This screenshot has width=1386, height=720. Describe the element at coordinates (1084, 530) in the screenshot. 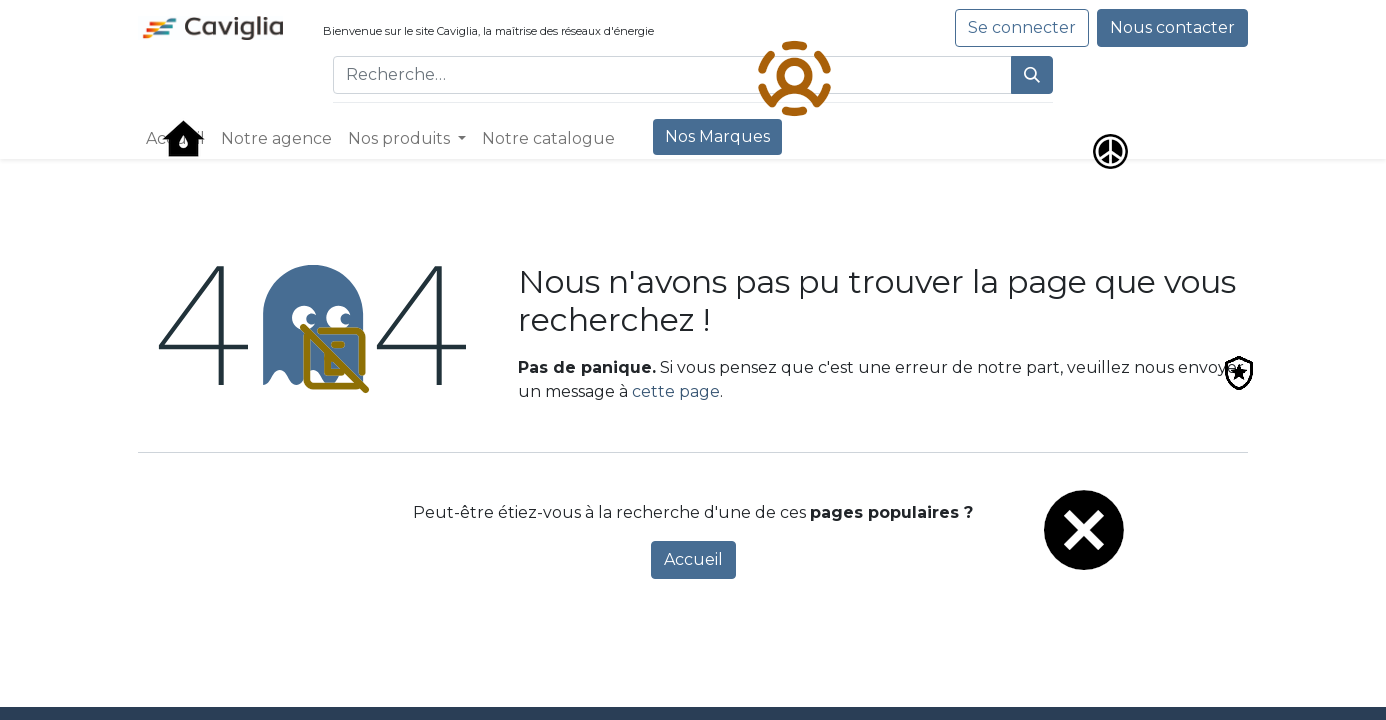

I see `cancel or close the current action` at that location.